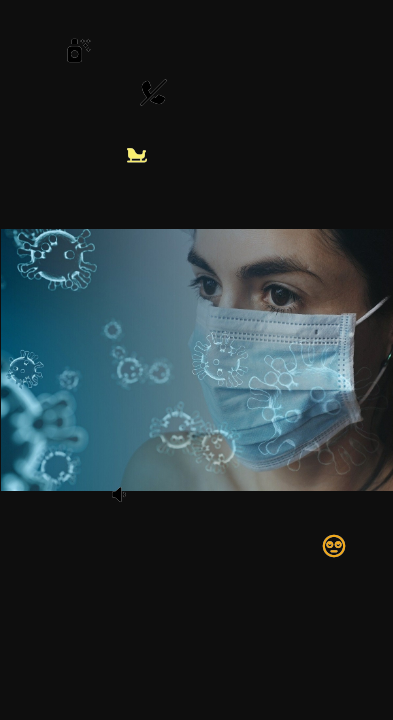 The height and width of the screenshot is (720, 393). What do you see at coordinates (77, 50) in the screenshot?
I see `apply effects or filters to content` at bounding box center [77, 50].